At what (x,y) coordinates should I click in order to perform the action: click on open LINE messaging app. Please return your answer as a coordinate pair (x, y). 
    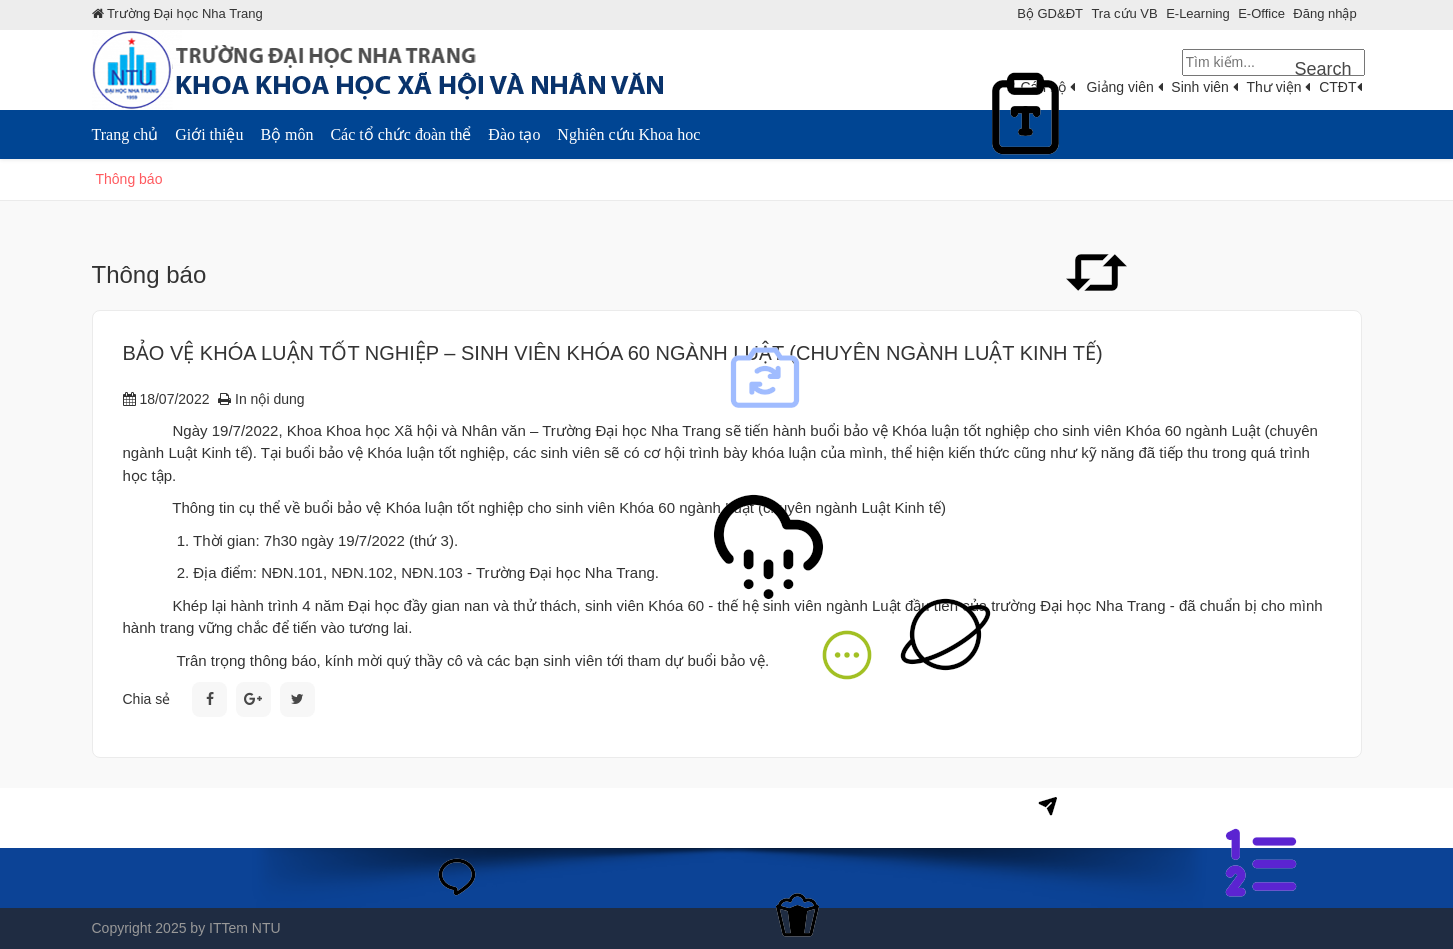
    Looking at the image, I should click on (457, 877).